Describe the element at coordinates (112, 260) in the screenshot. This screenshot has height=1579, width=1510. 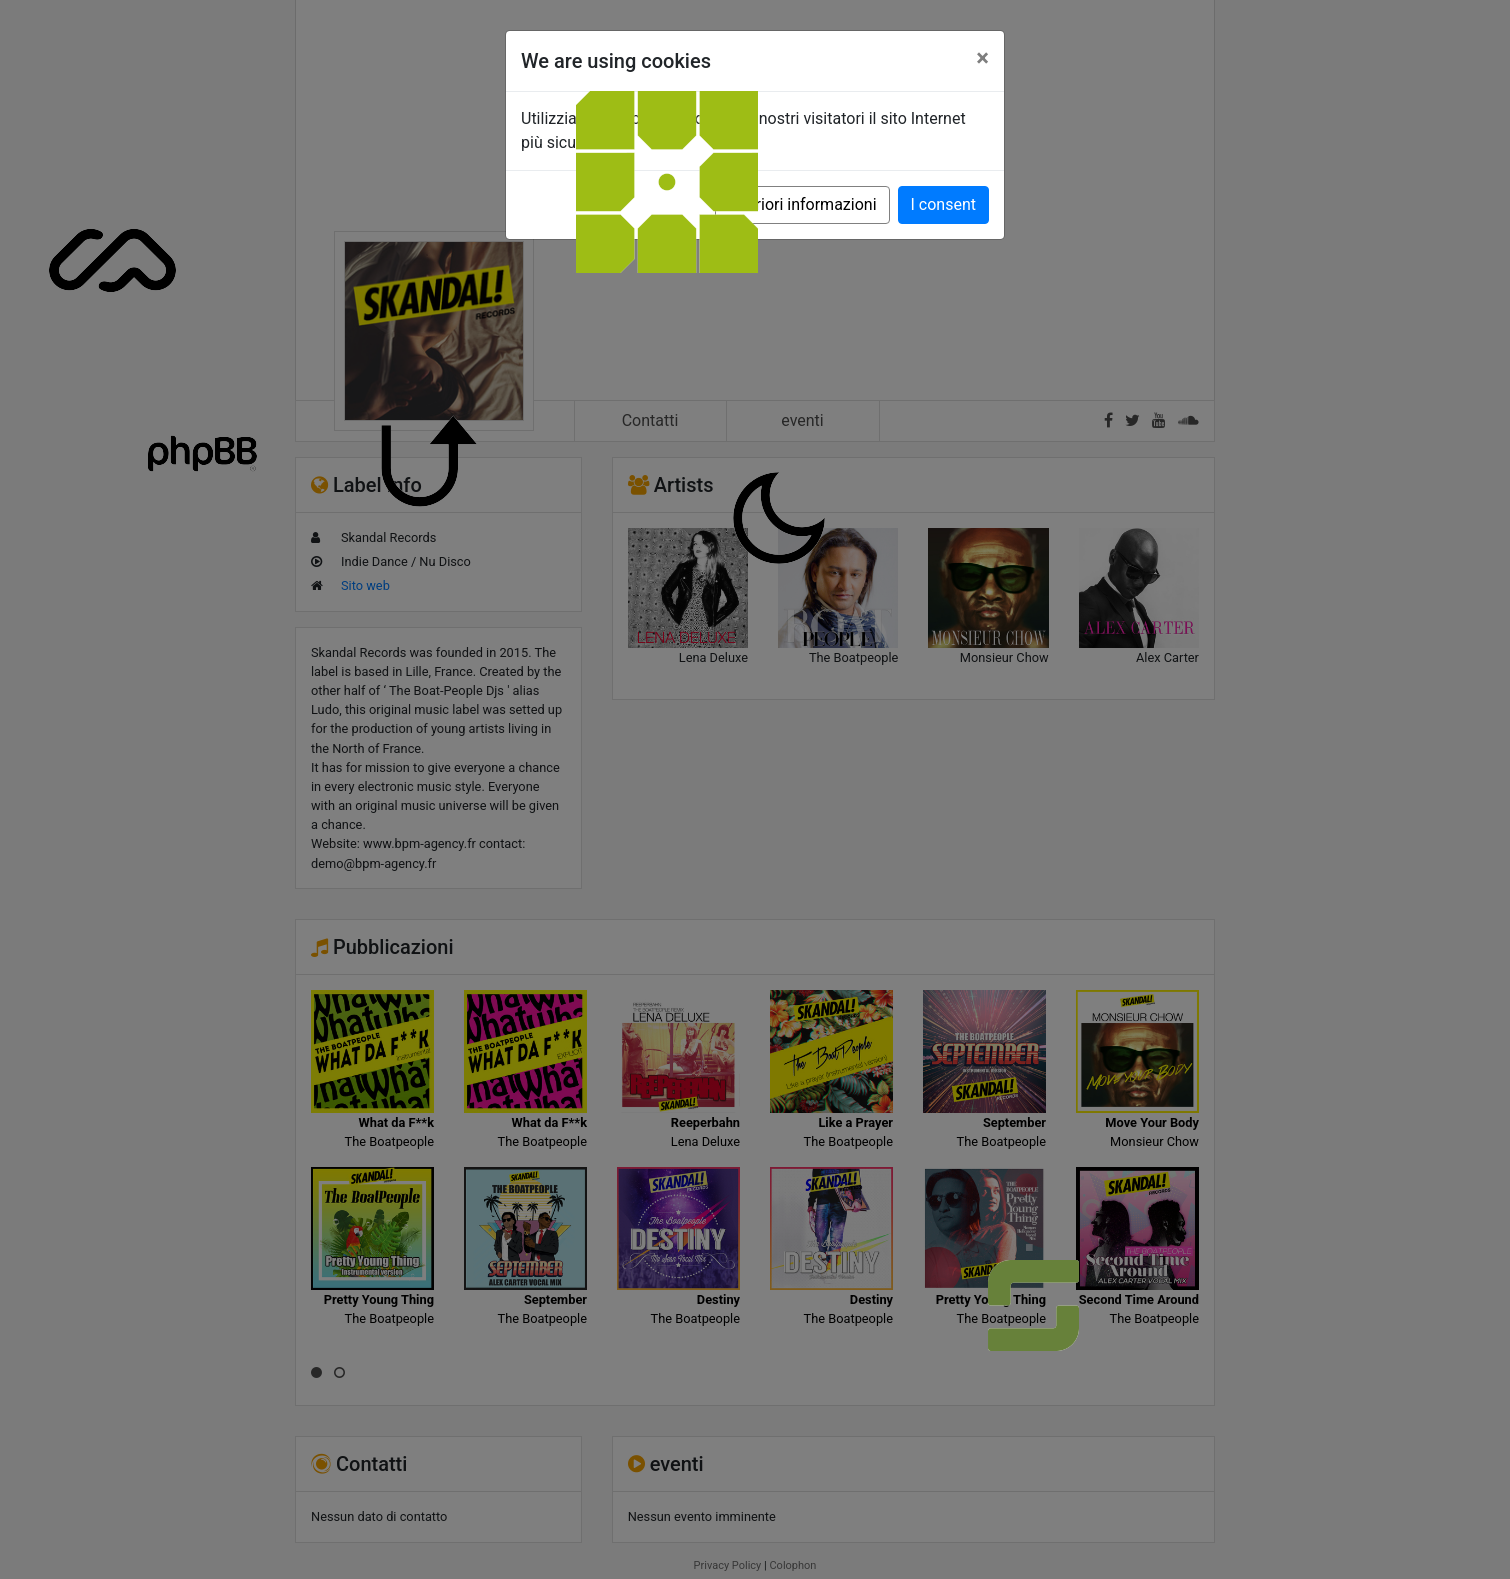
I see `maze user testing platform logo` at that location.